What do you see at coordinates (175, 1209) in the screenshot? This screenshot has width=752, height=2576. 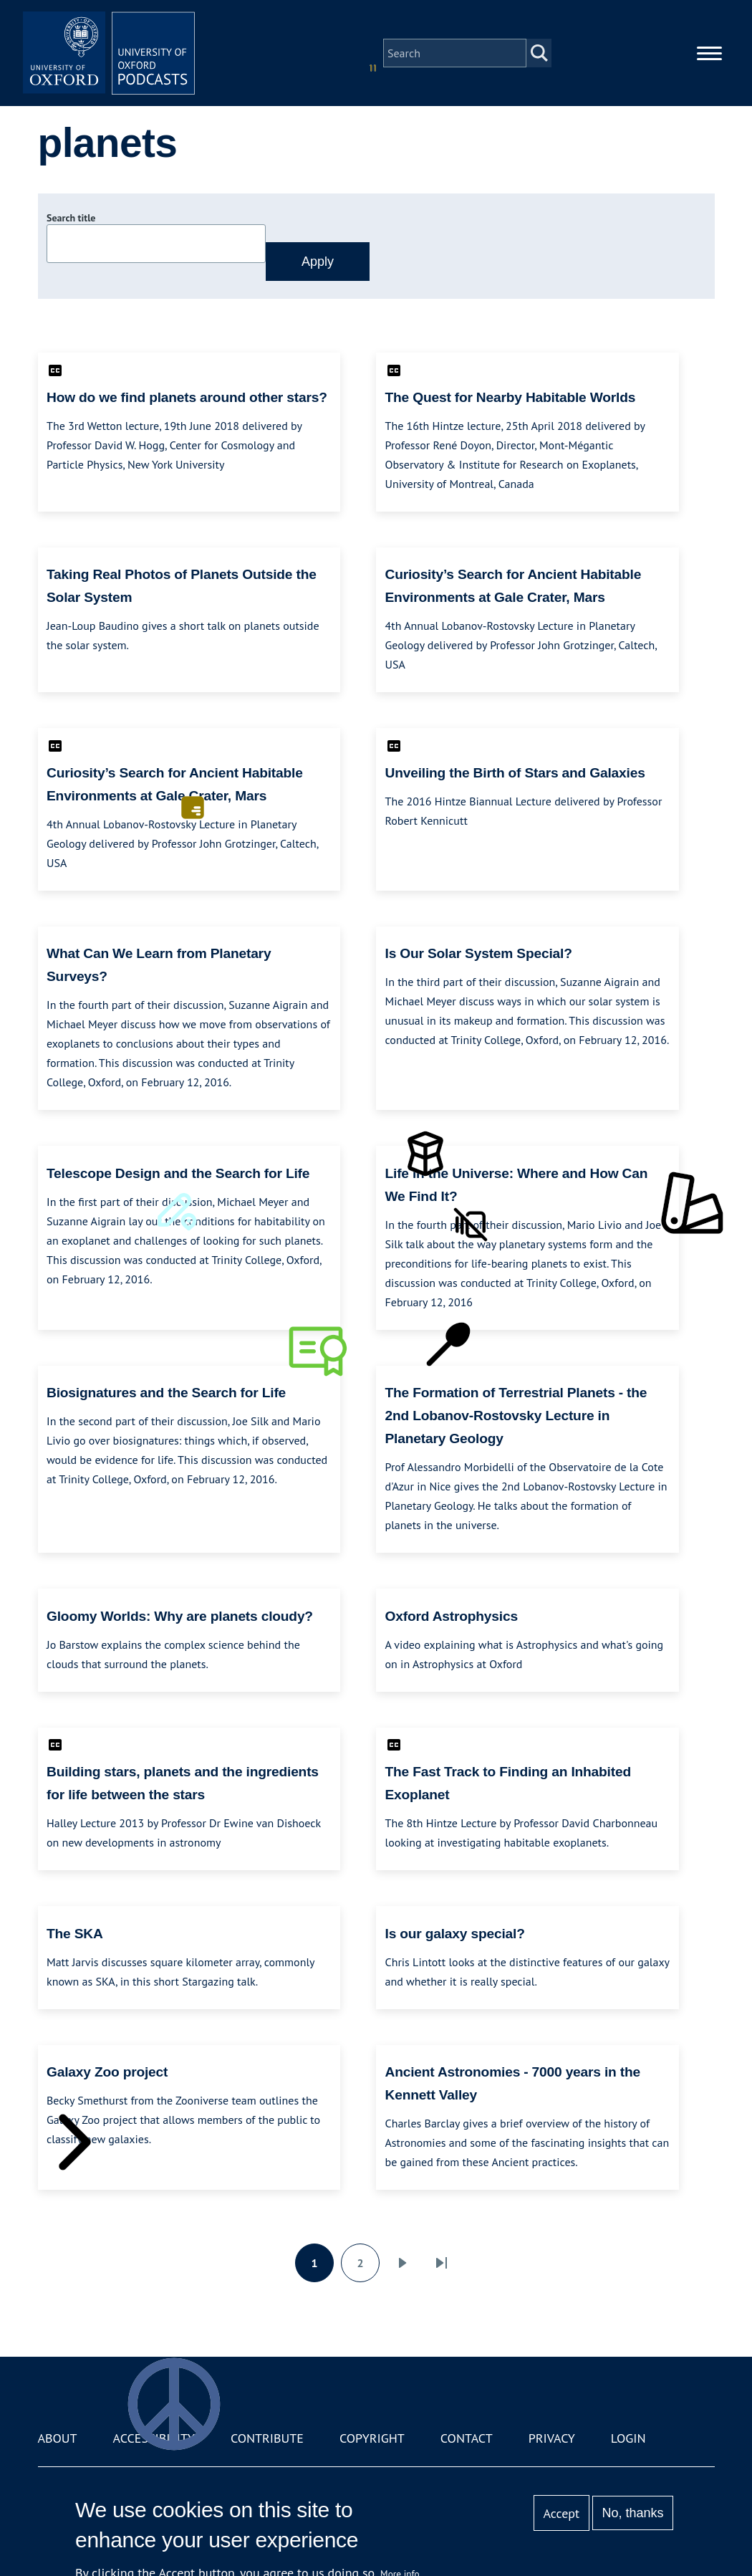 I see `pin or save an edited note` at bounding box center [175, 1209].